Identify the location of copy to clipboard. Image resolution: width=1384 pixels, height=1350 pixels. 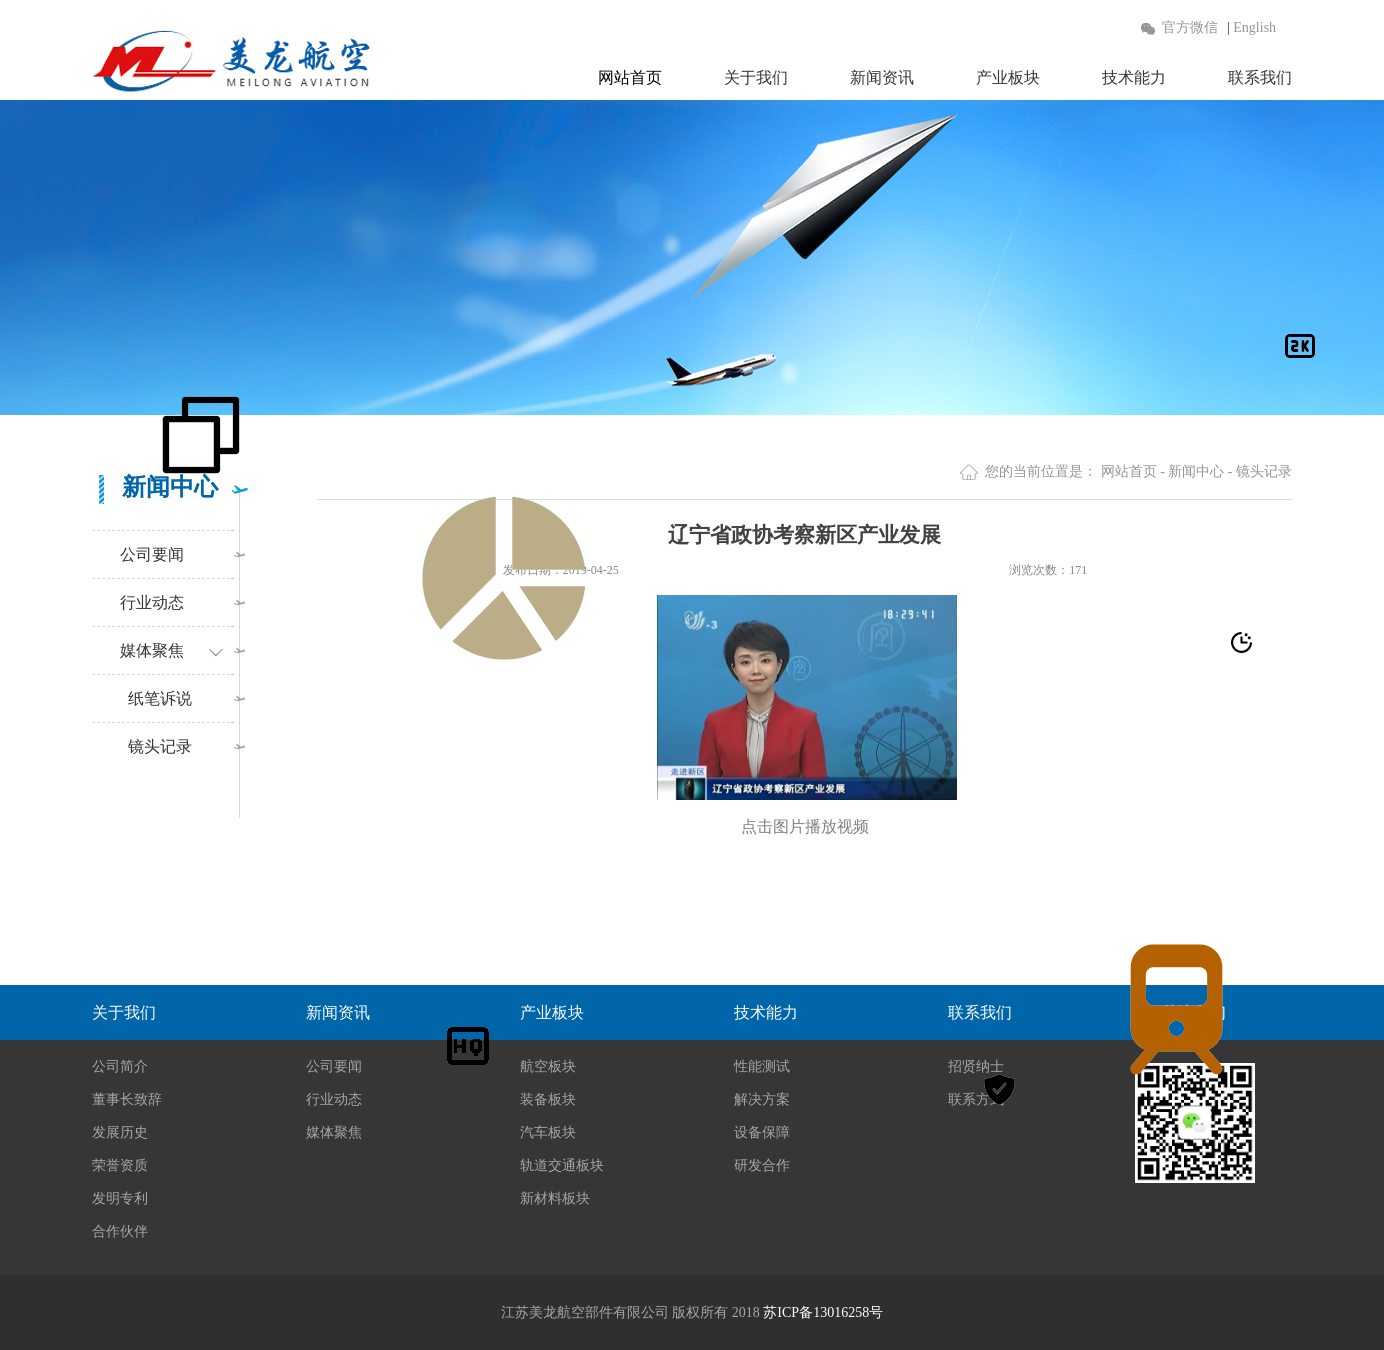
(201, 435).